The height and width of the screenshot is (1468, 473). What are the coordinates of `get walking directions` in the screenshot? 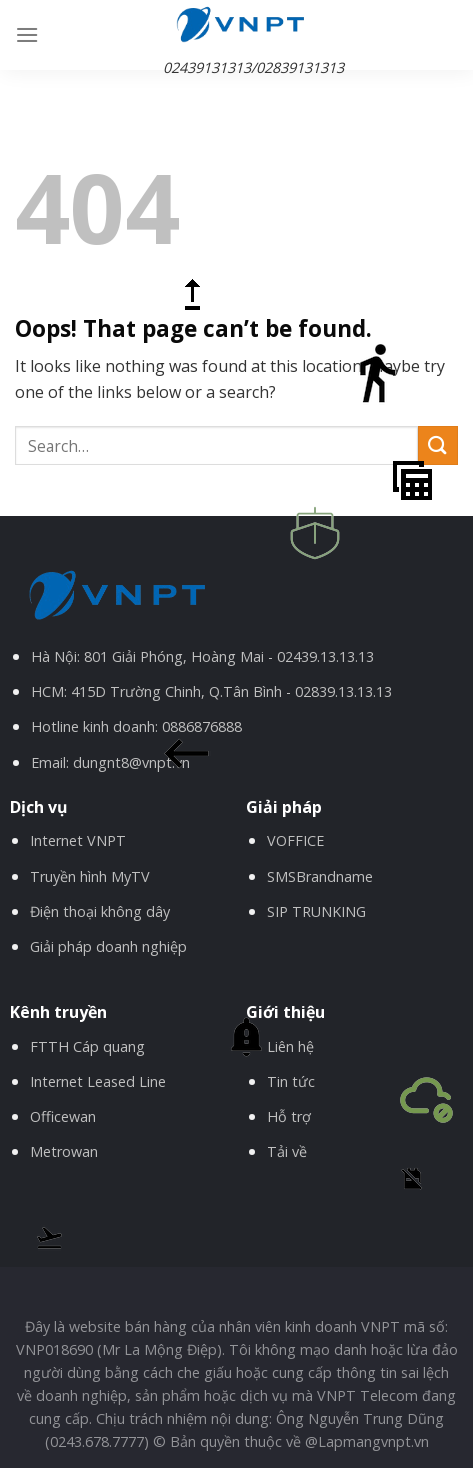 It's located at (376, 372).